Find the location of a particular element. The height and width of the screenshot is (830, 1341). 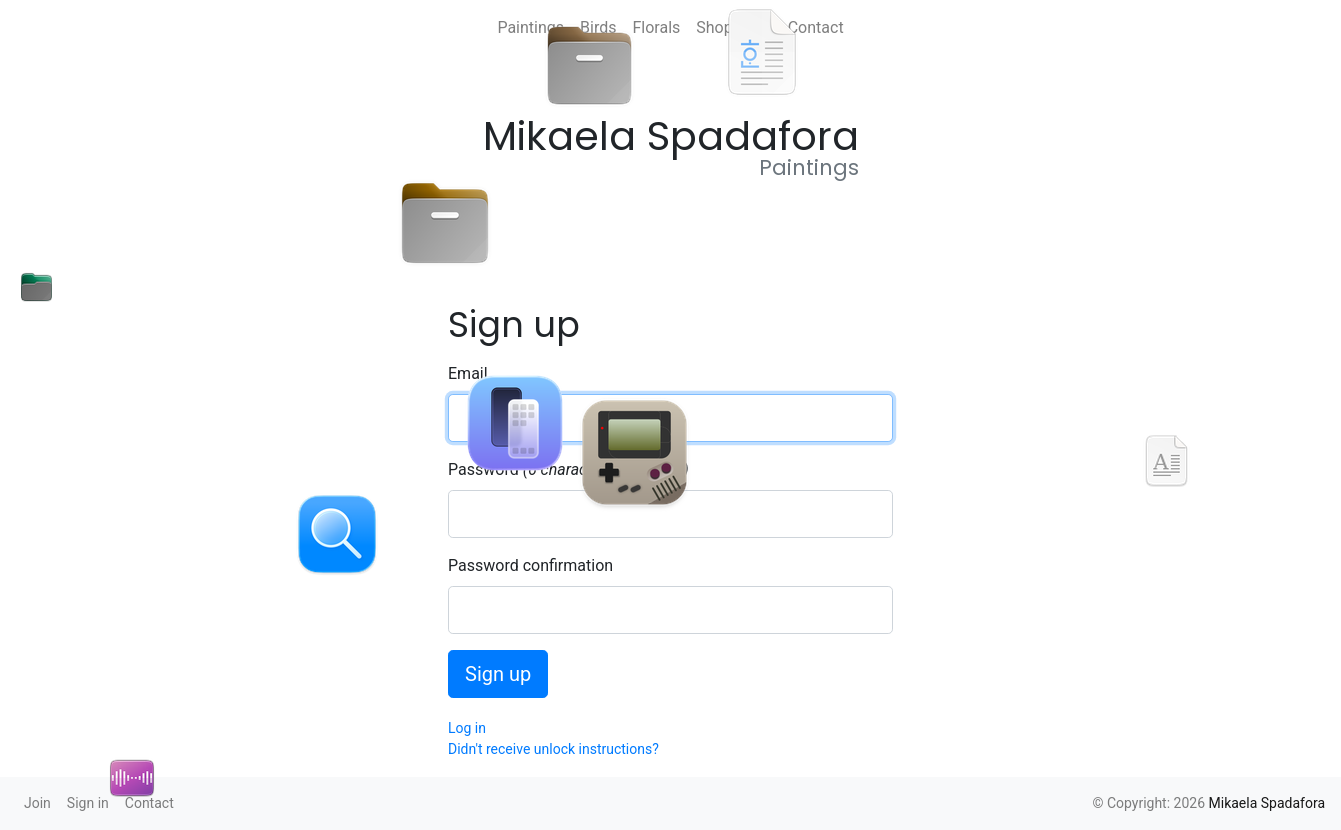

open the file manager app is located at coordinates (589, 65).